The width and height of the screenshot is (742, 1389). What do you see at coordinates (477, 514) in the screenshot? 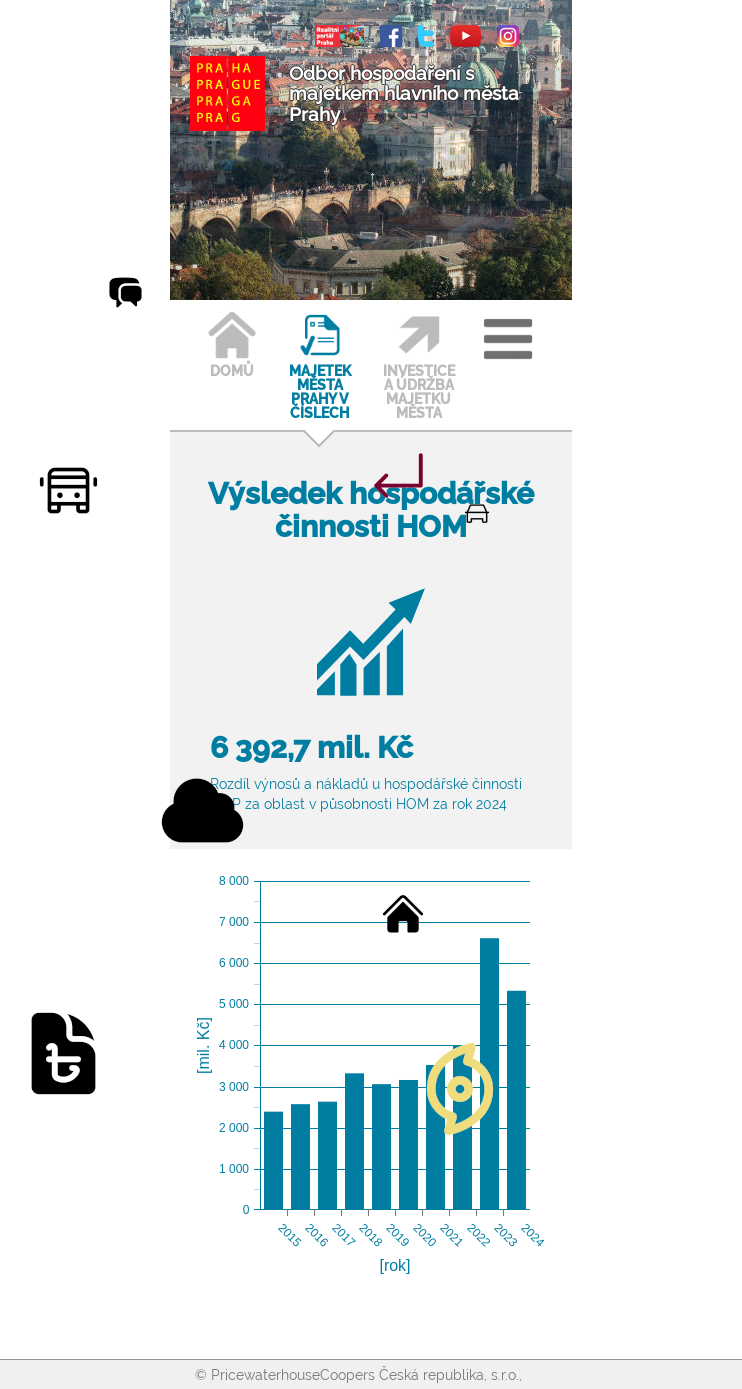
I see `access vehicle or driving settings` at bounding box center [477, 514].